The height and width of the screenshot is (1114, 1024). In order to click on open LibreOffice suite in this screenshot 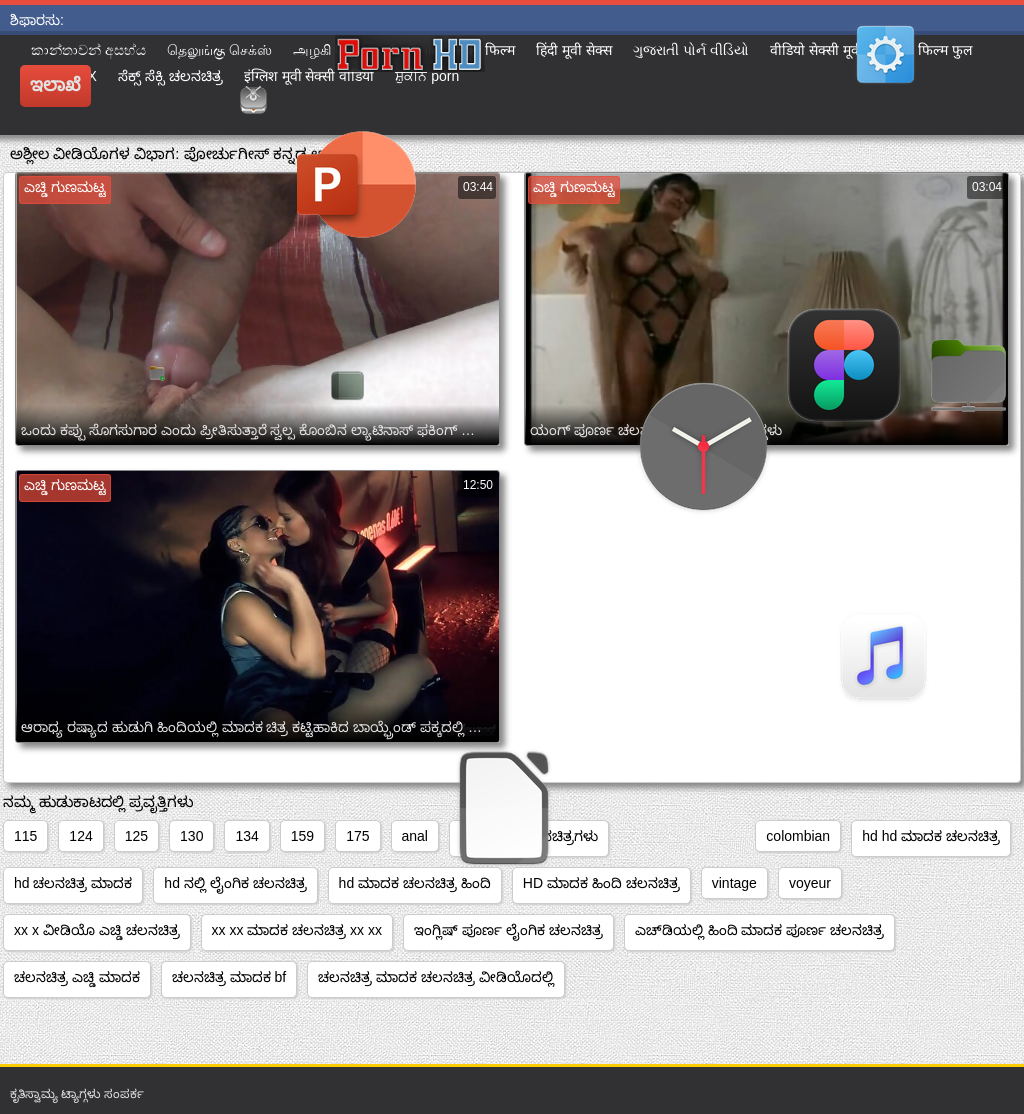, I will do `click(504, 808)`.